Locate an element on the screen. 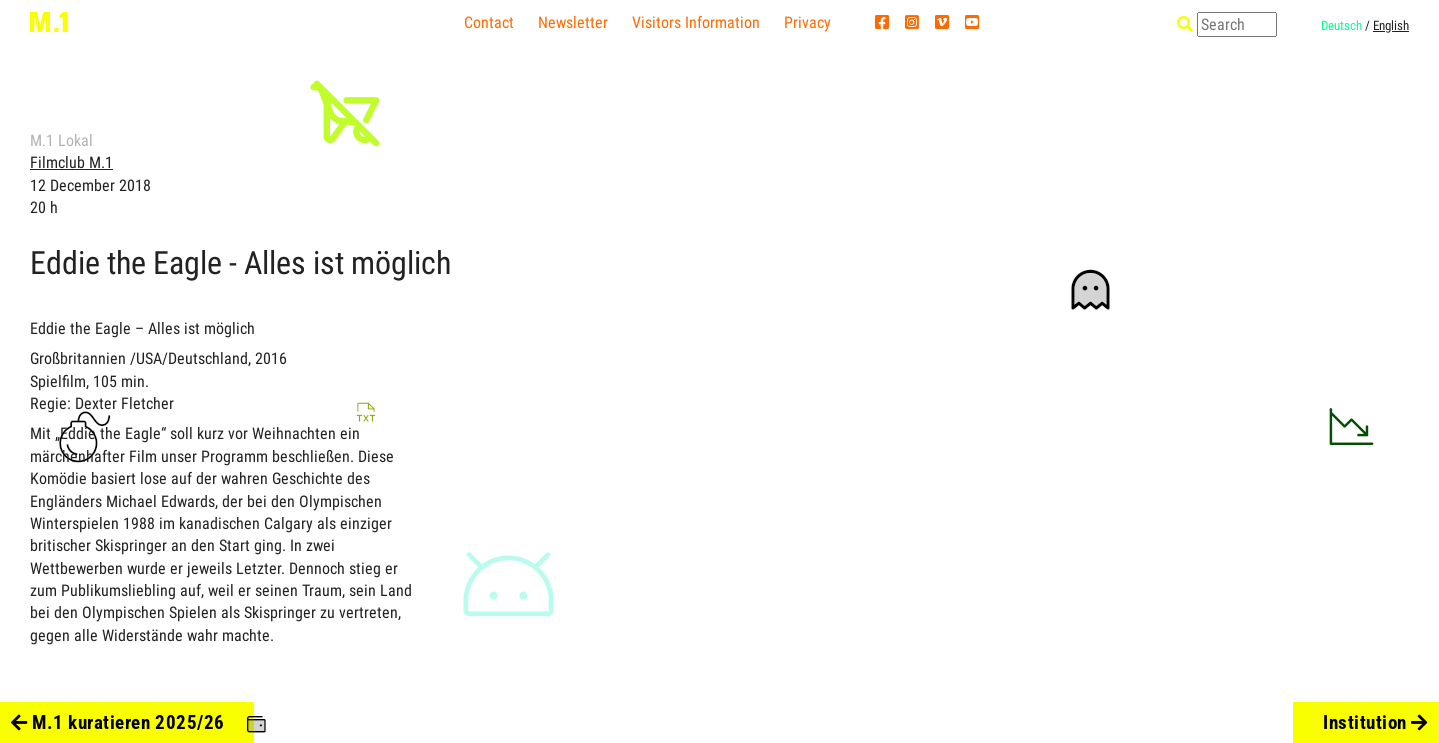  android device or platform indicator is located at coordinates (508, 587).